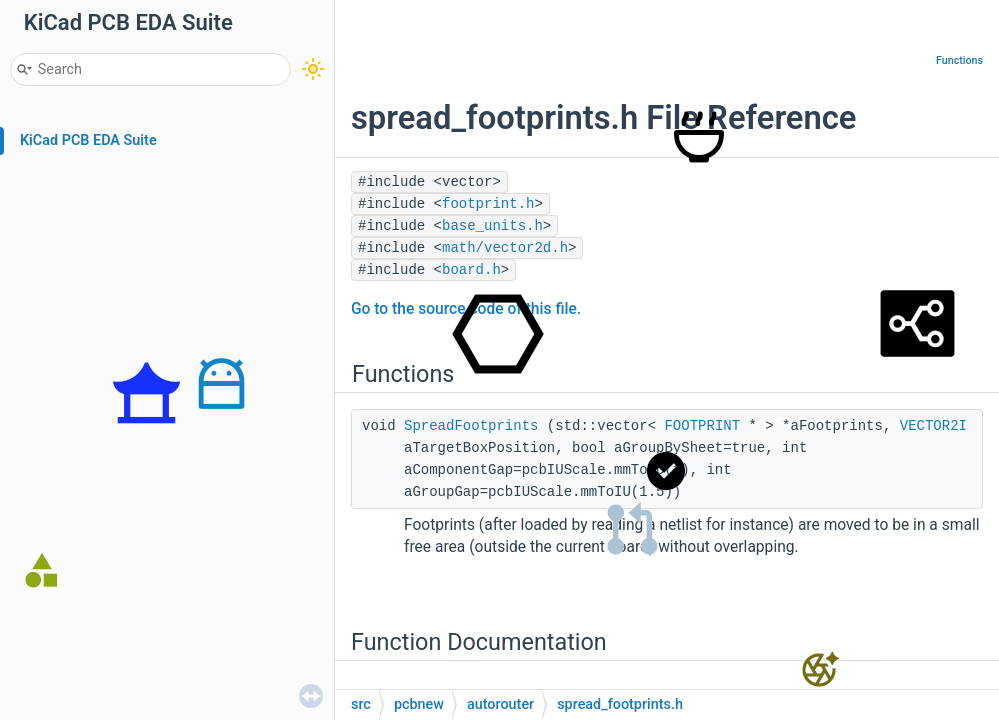 The width and height of the screenshot is (999, 720). What do you see at coordinates (221, 383) in the screenshot?
I see `android operating system logo` at bounding box center [221, 383].